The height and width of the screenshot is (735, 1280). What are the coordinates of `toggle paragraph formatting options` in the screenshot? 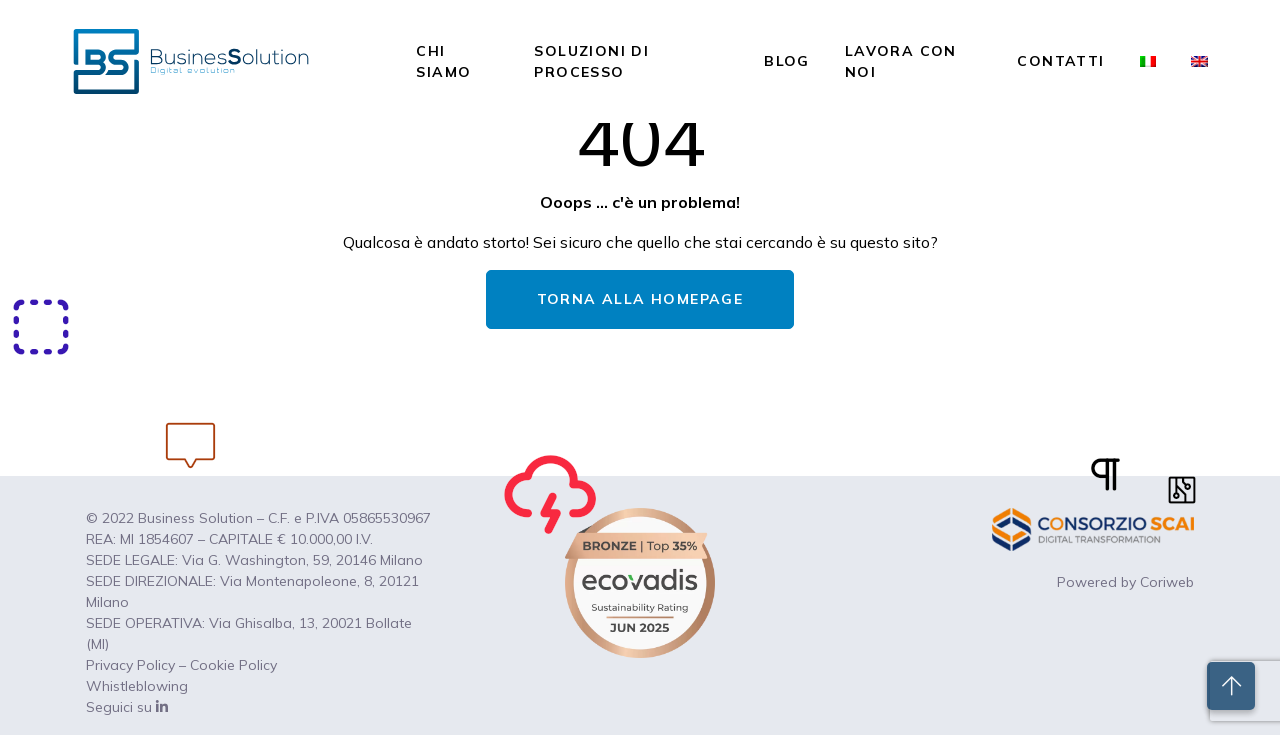 It's located at (1105, 474).